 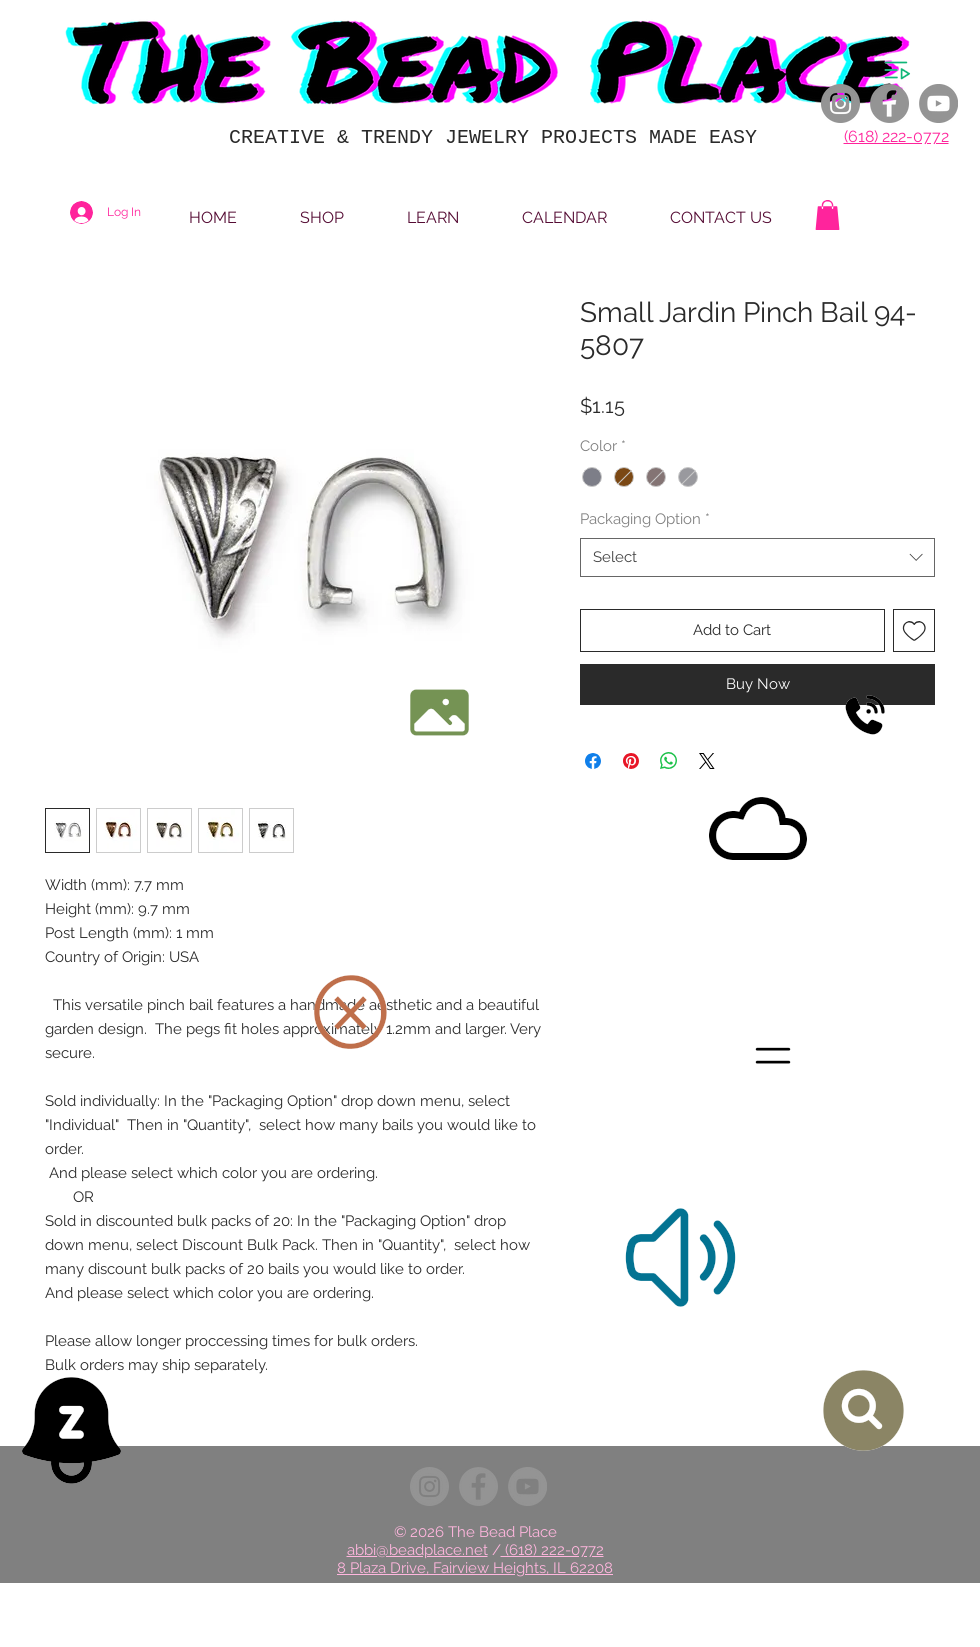 What do you see at coordinates (439, 712) in the screenshot?
I see `view photo gallery` at bounding box center [439, 712].